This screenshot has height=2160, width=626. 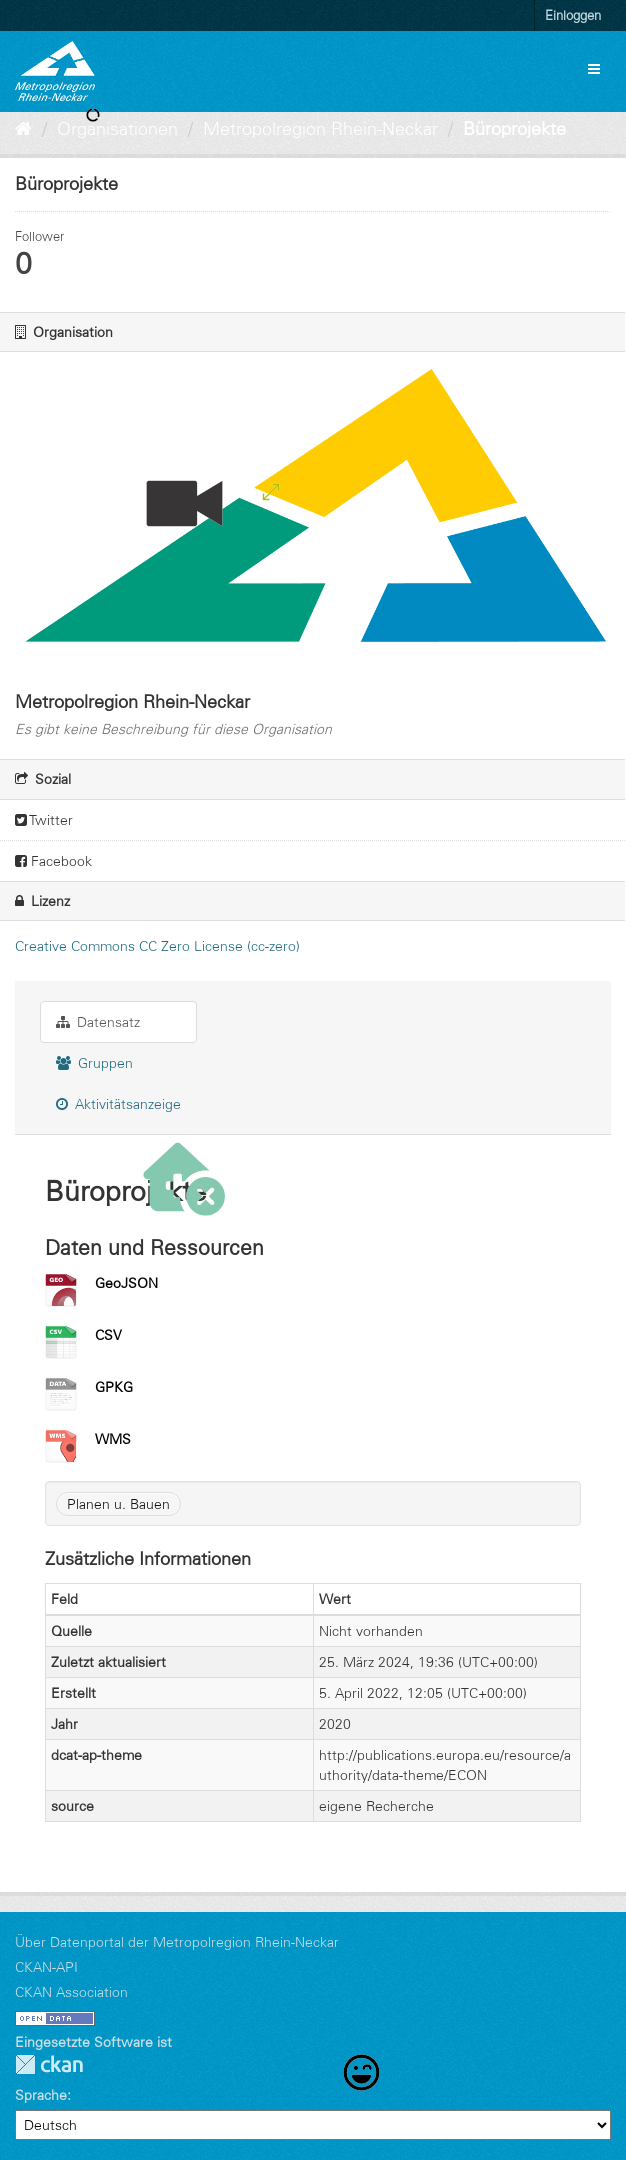 What do you see at coordinates (271, 492) in the screenshot?
I see `resize a window or element` at bounding box center [271, 492].